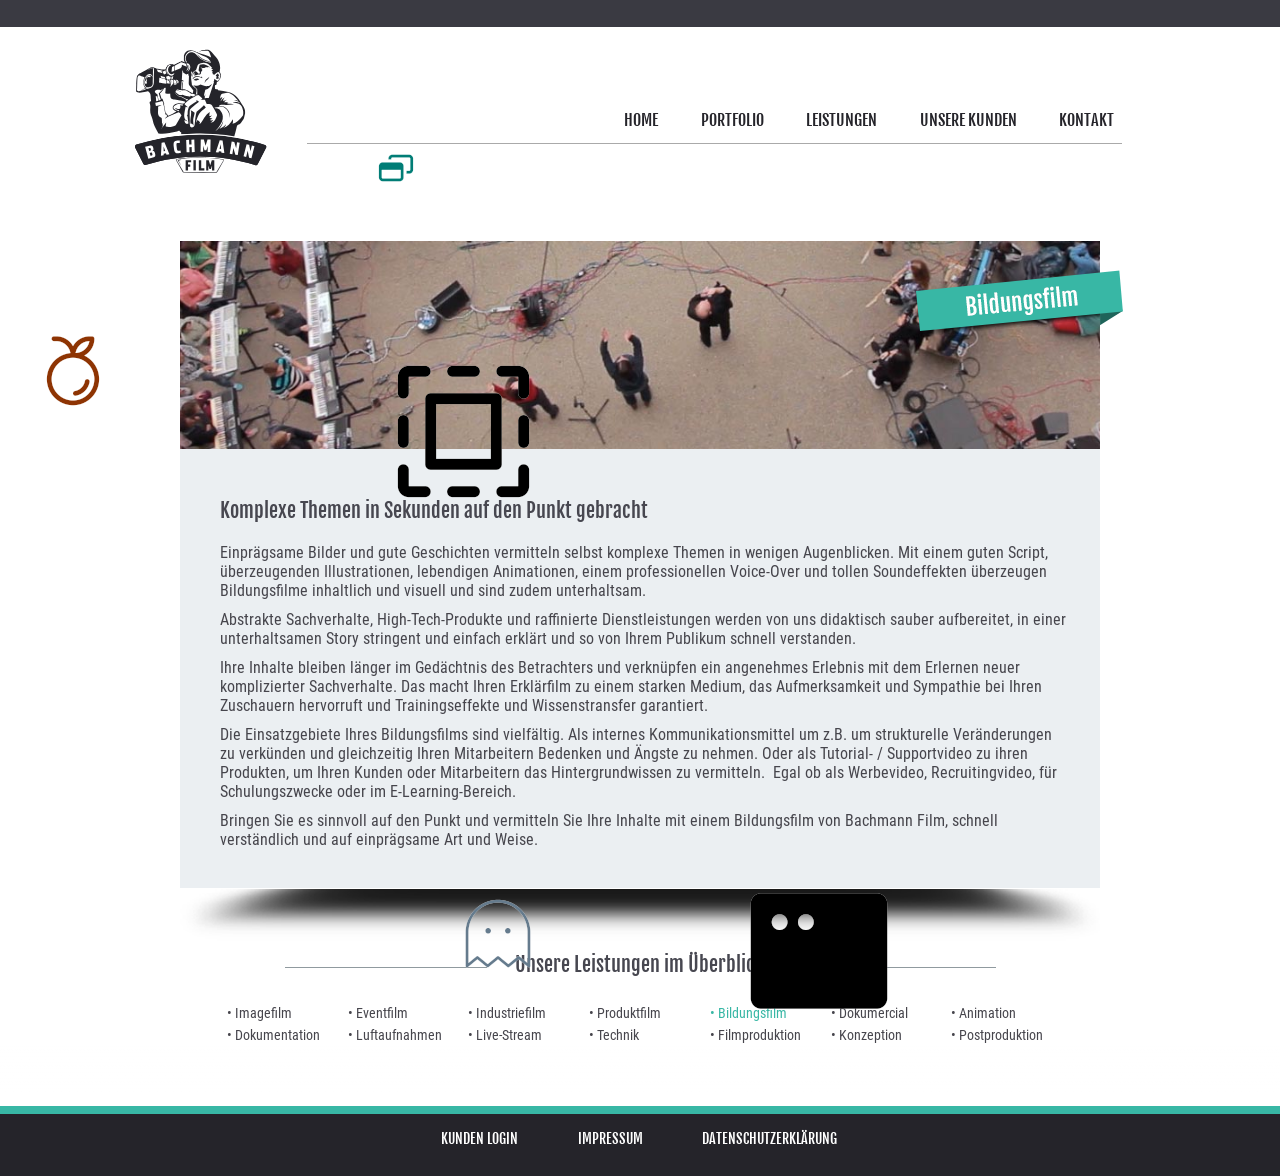 Image resolution: width=1280 pixels, height=1176 pixels. What do you see at coordinates (396, 168) in the screenshot?
I see `restore window to previous size` at bounding box center [396, 168].